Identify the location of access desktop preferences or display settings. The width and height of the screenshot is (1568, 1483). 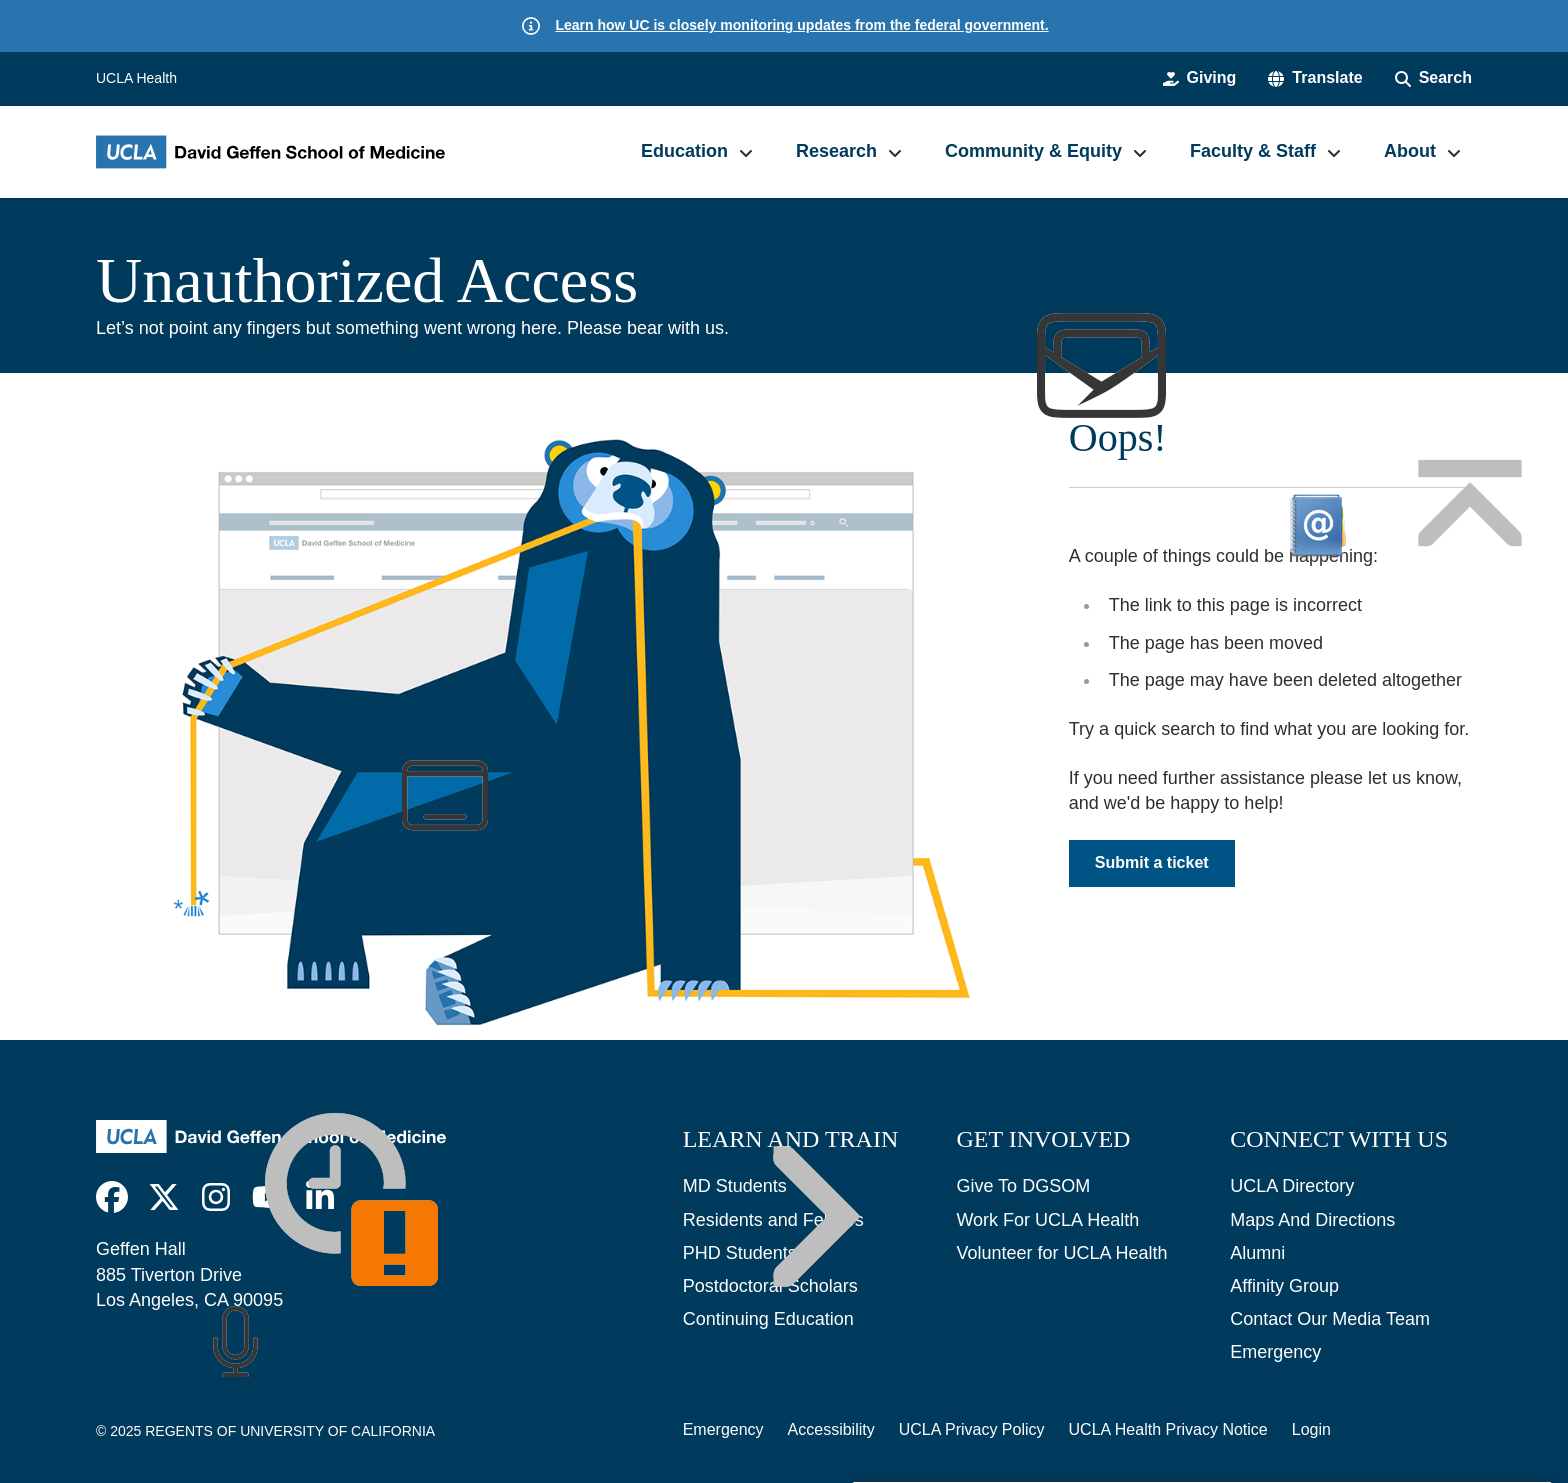
(445, 798).